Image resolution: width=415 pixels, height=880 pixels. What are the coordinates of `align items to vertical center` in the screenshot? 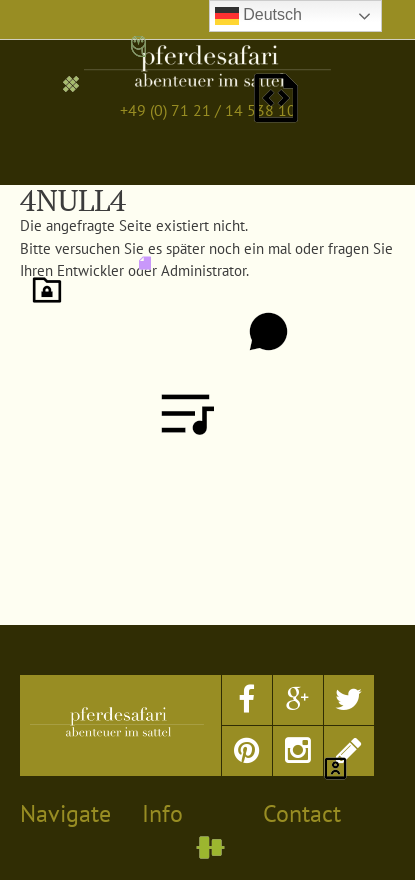 It's located at (210, 847).